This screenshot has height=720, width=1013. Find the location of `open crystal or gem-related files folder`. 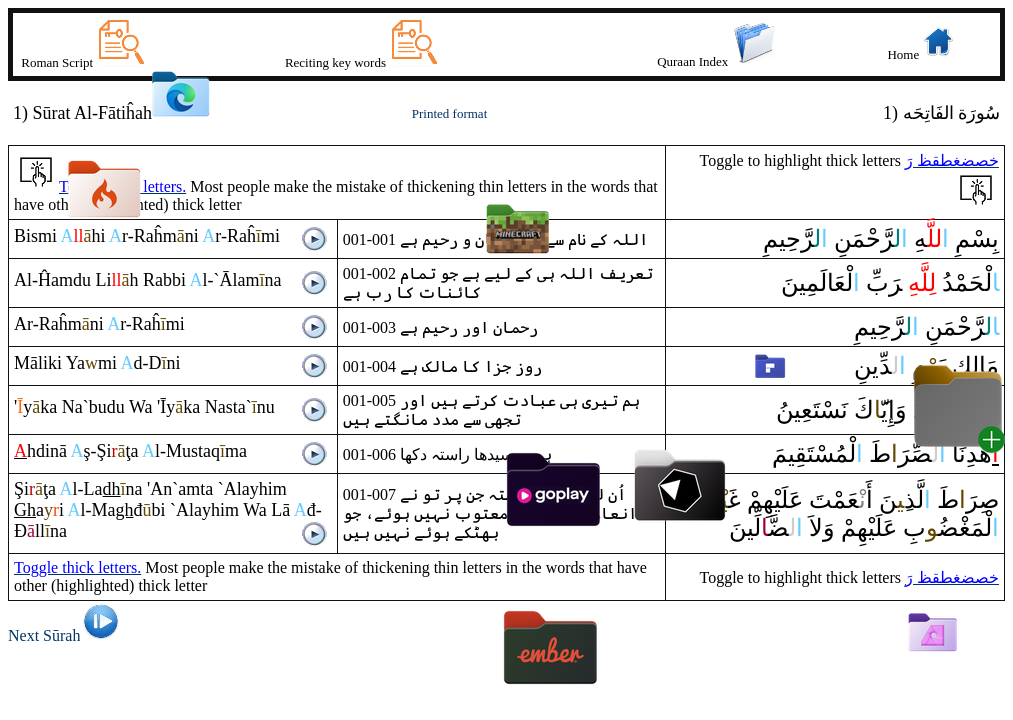

open crystal or gem-related files folder is located at coordinates (679, 487).